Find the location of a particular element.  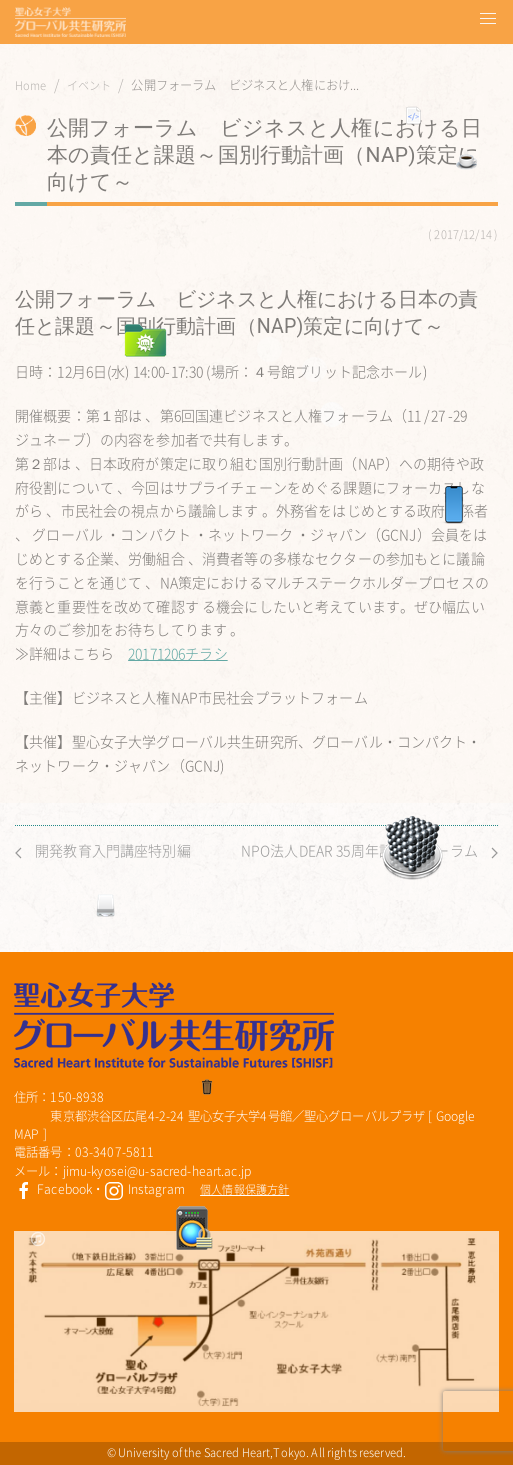

open gamejolt games folder is located at coordinates (145, 341).